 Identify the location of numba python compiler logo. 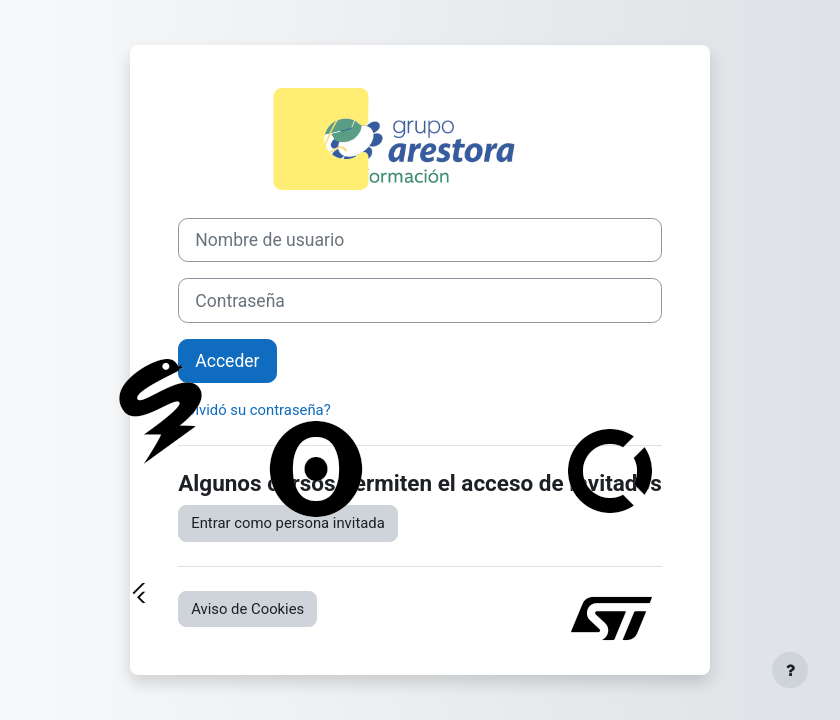
(160, 411).